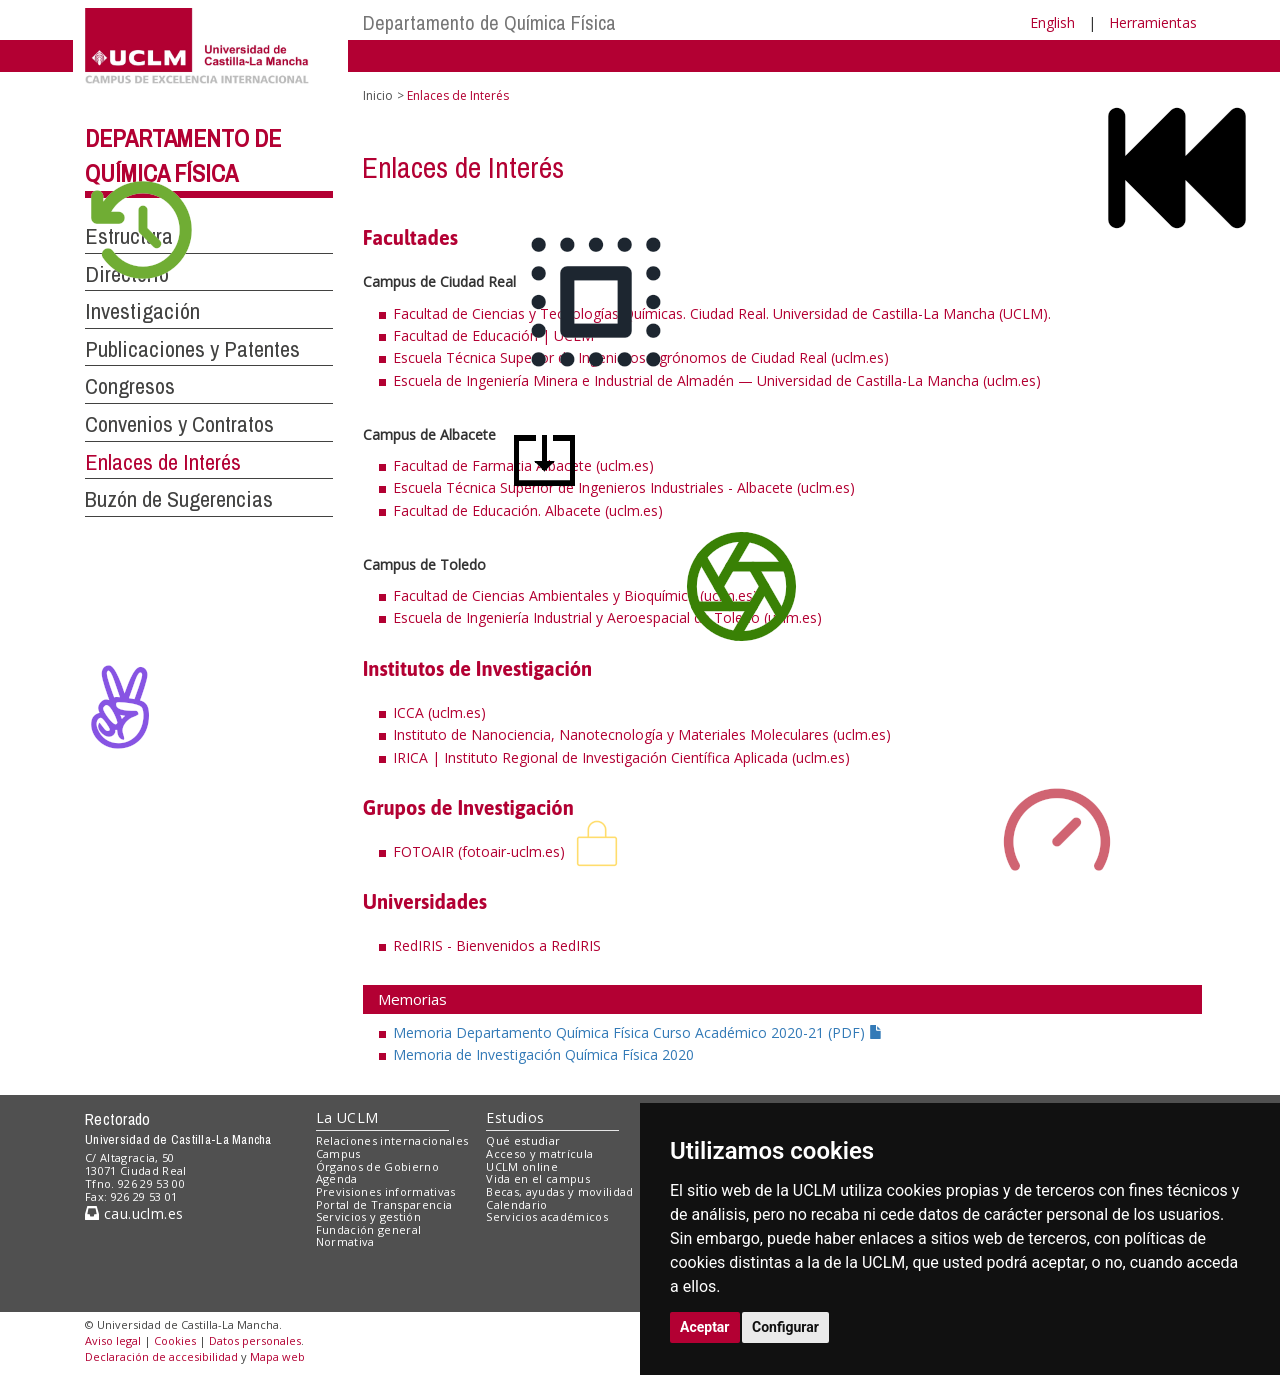 The width and height of the screenshot is (1280, 1375). What do you see at coordinates (544, 460) in the screenshot?
I see `download or install a system update` at bounding box center [544, 460].